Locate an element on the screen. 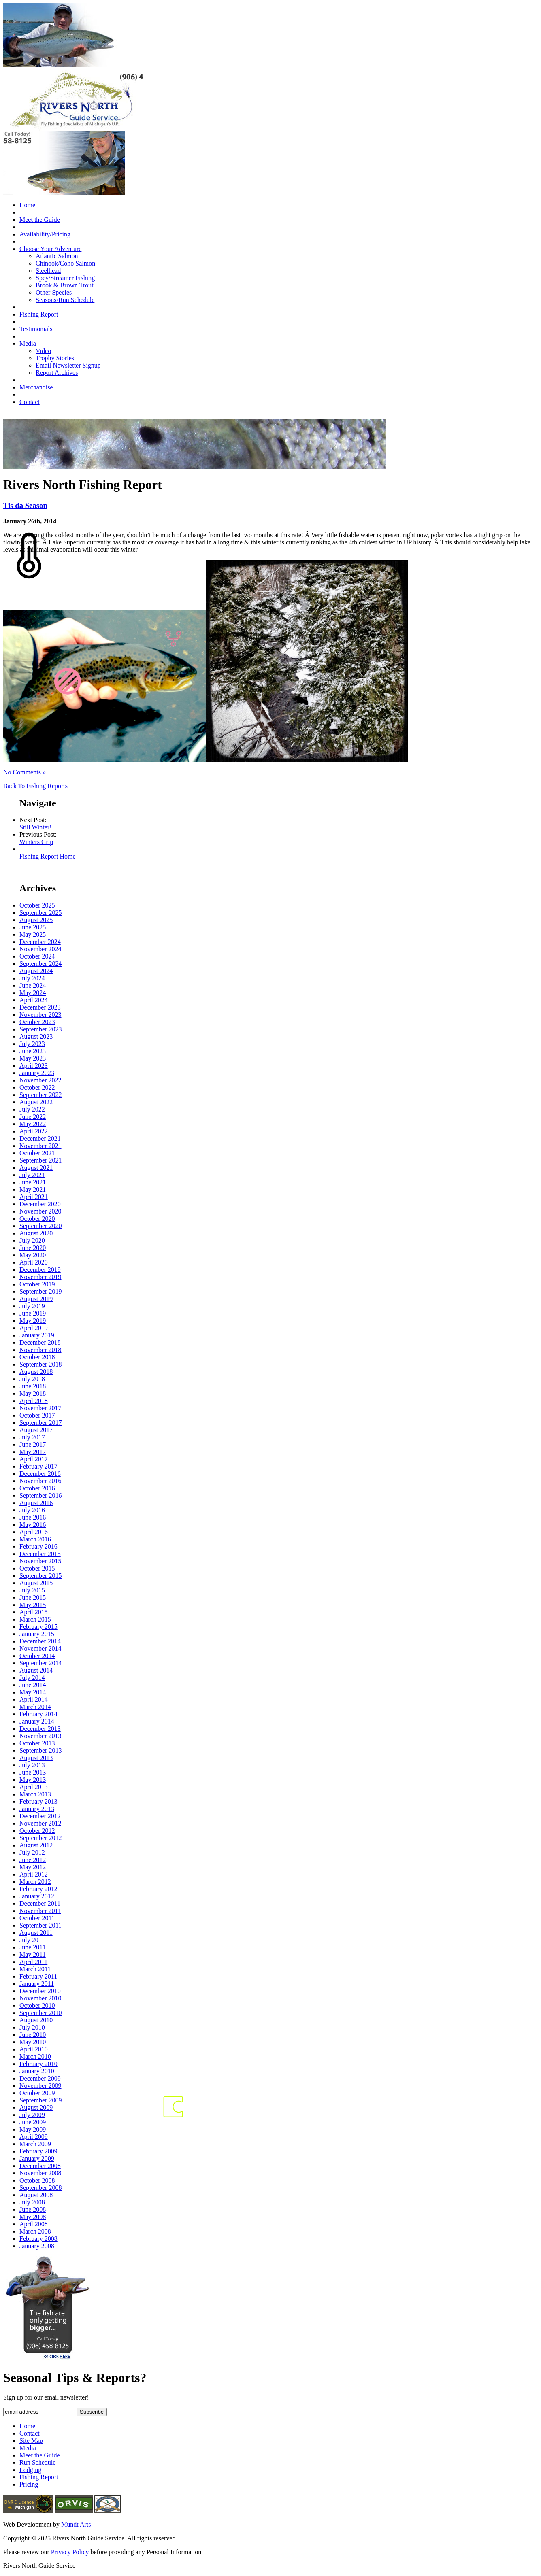 The height and width of the screenshot is (2576, 541). open Coda app is located at coordinates (173, 2106).